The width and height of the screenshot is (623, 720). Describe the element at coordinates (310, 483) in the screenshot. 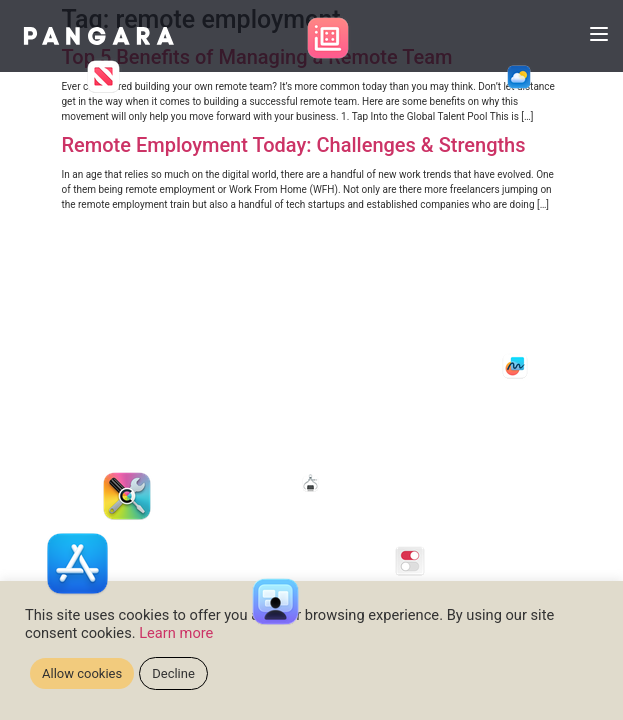

I see `open system information app` at that location.